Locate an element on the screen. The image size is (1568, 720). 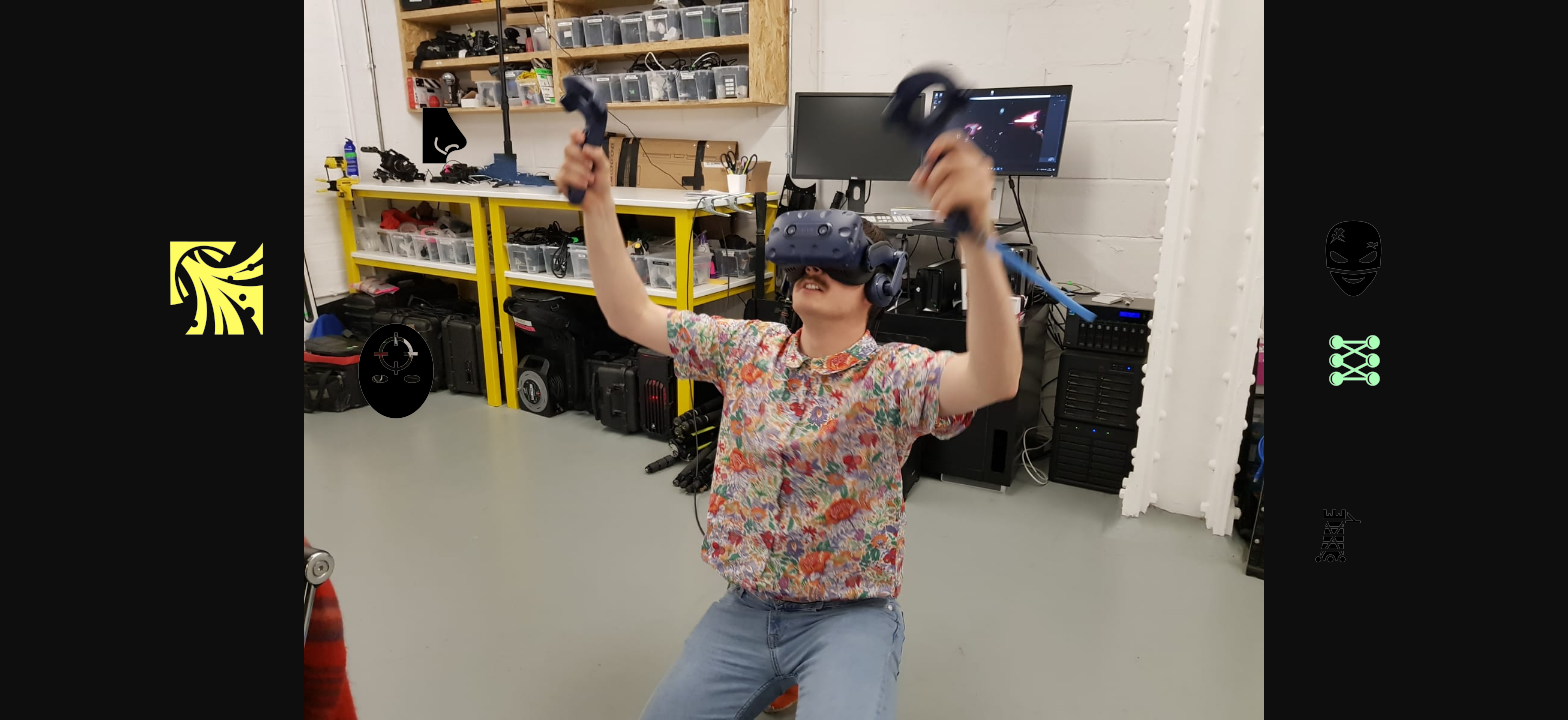
access scent or fragrance settings is located at coordinates (450, 135).